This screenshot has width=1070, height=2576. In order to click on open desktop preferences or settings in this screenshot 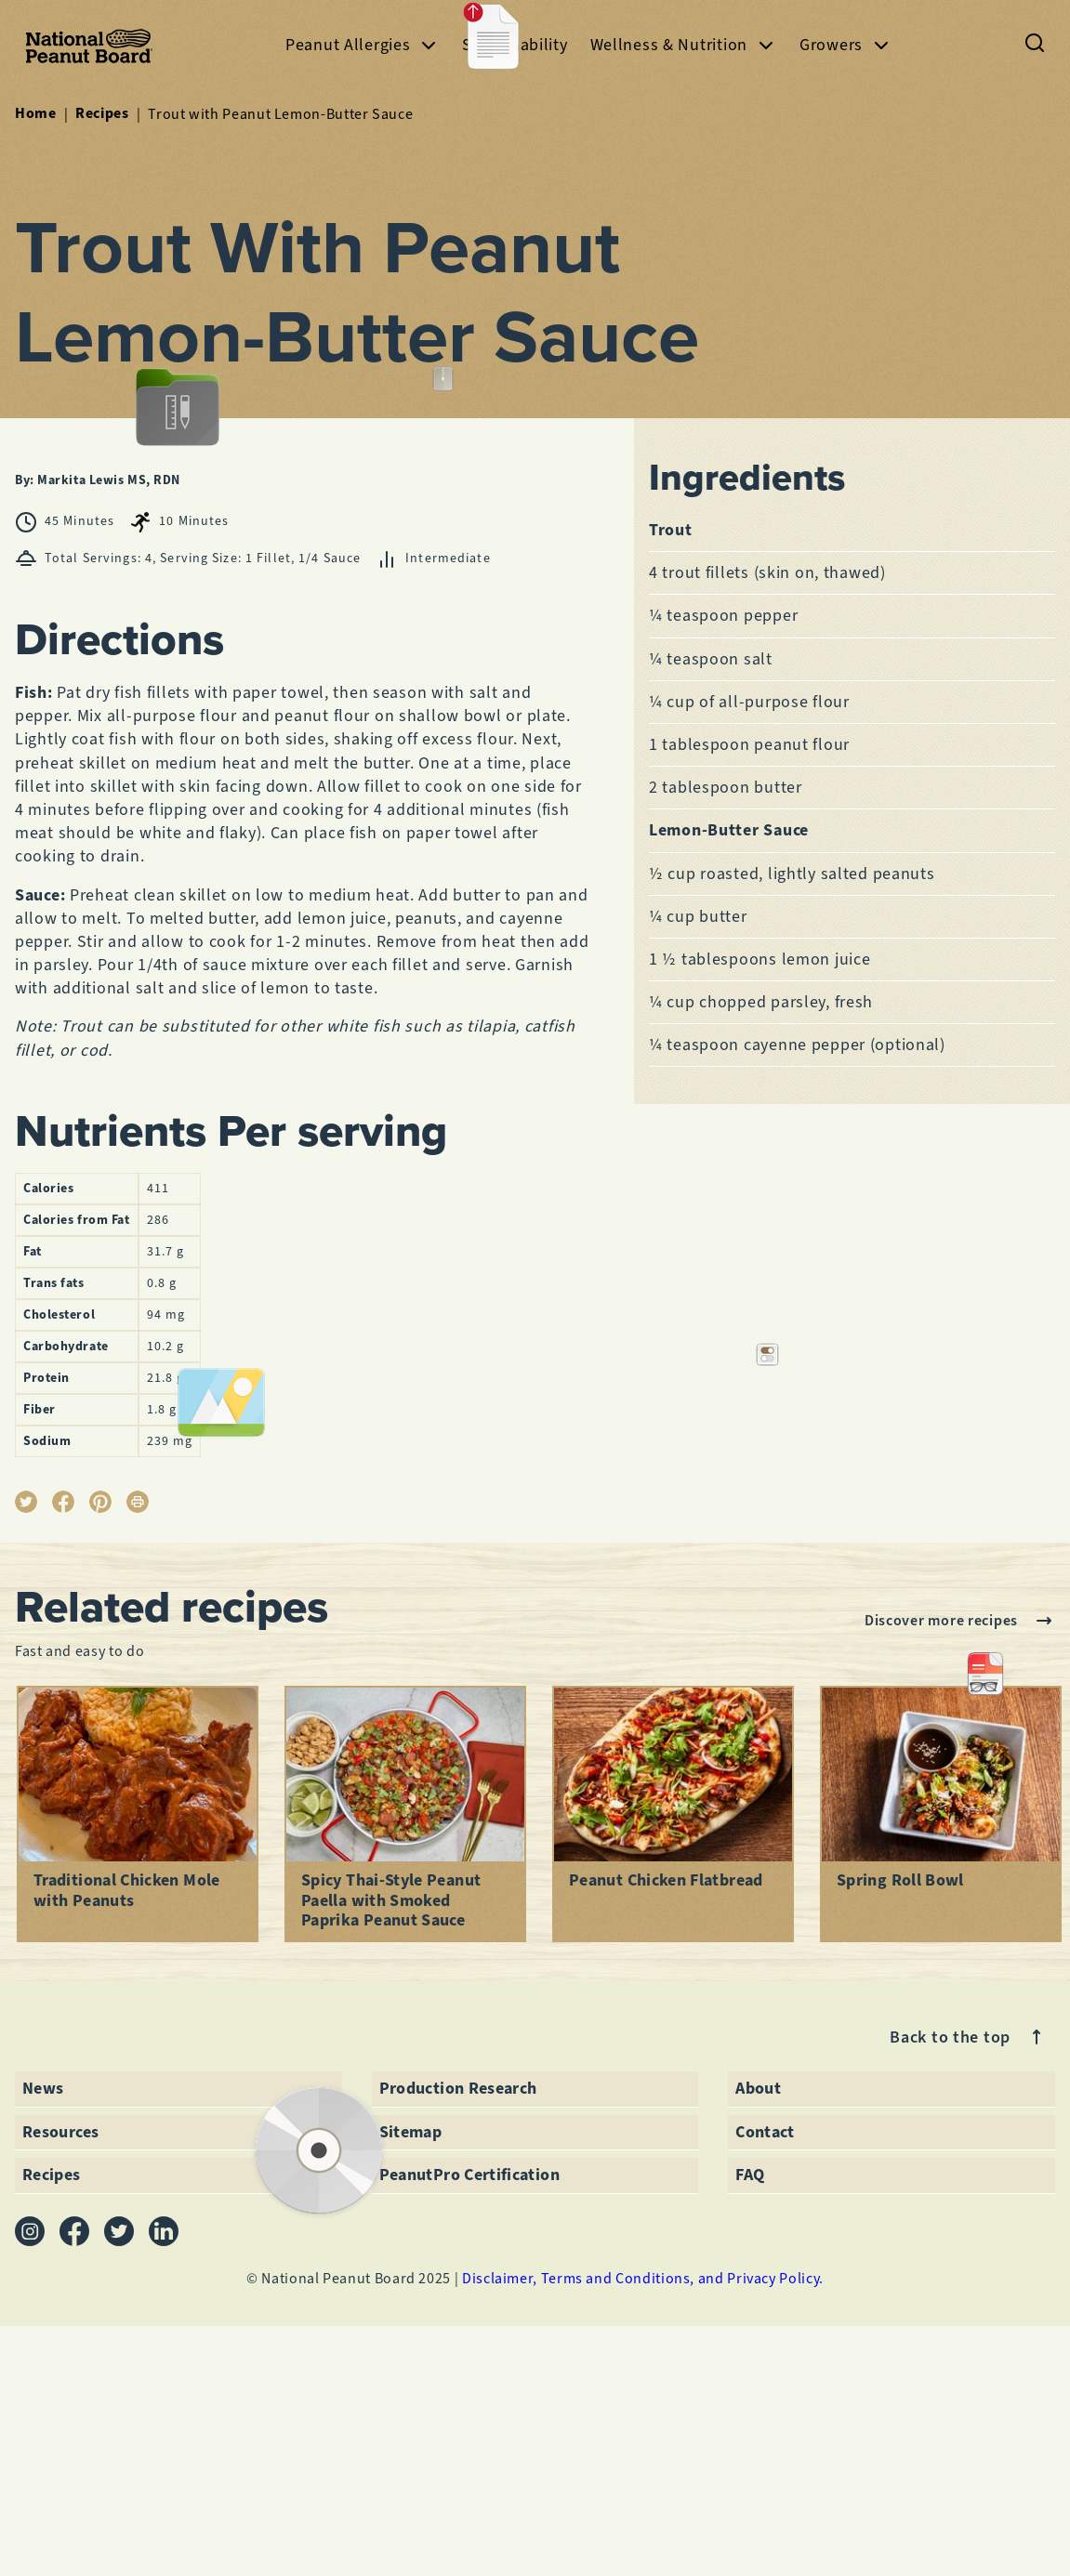, I will do `click(767, 1354)`.